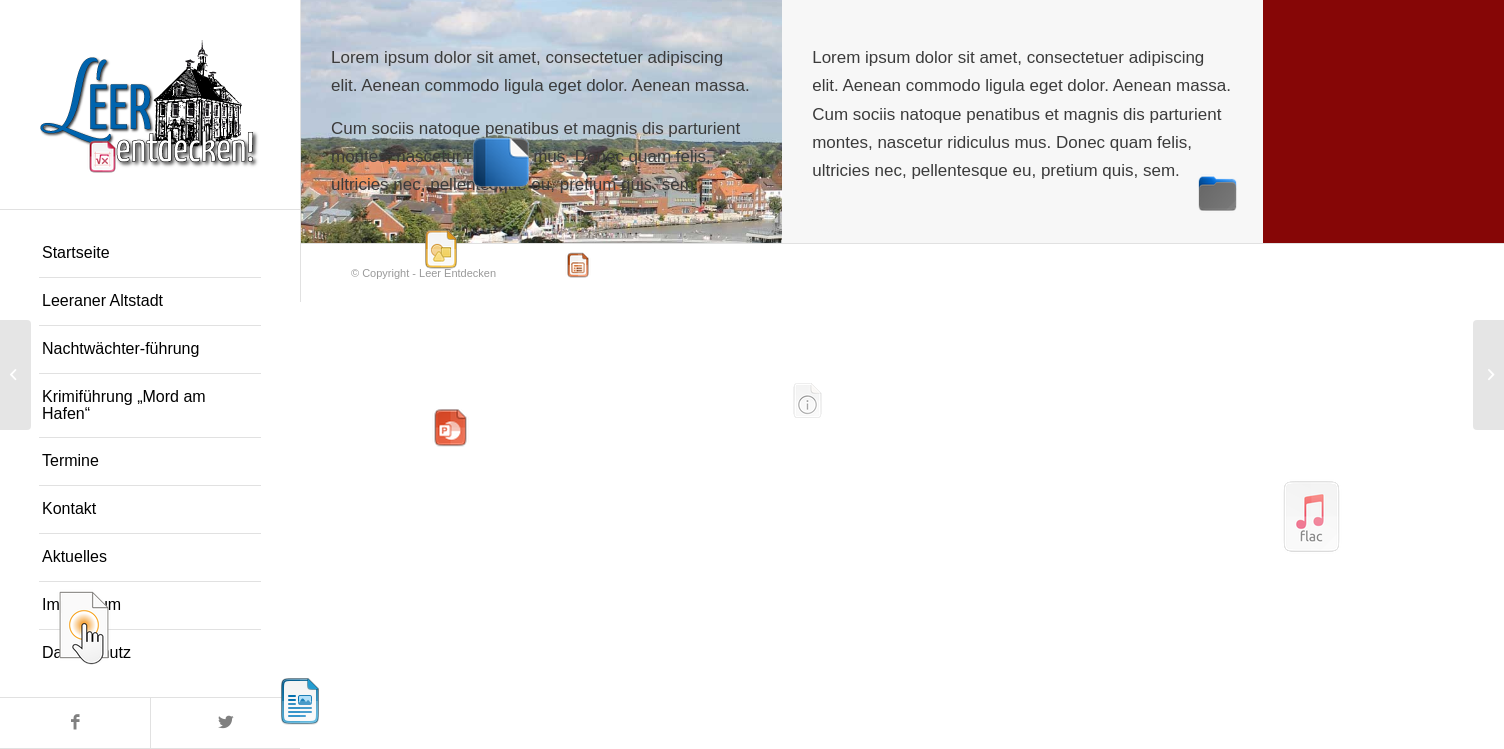  I want to click on open a folder or directory, so click(1217, 193).